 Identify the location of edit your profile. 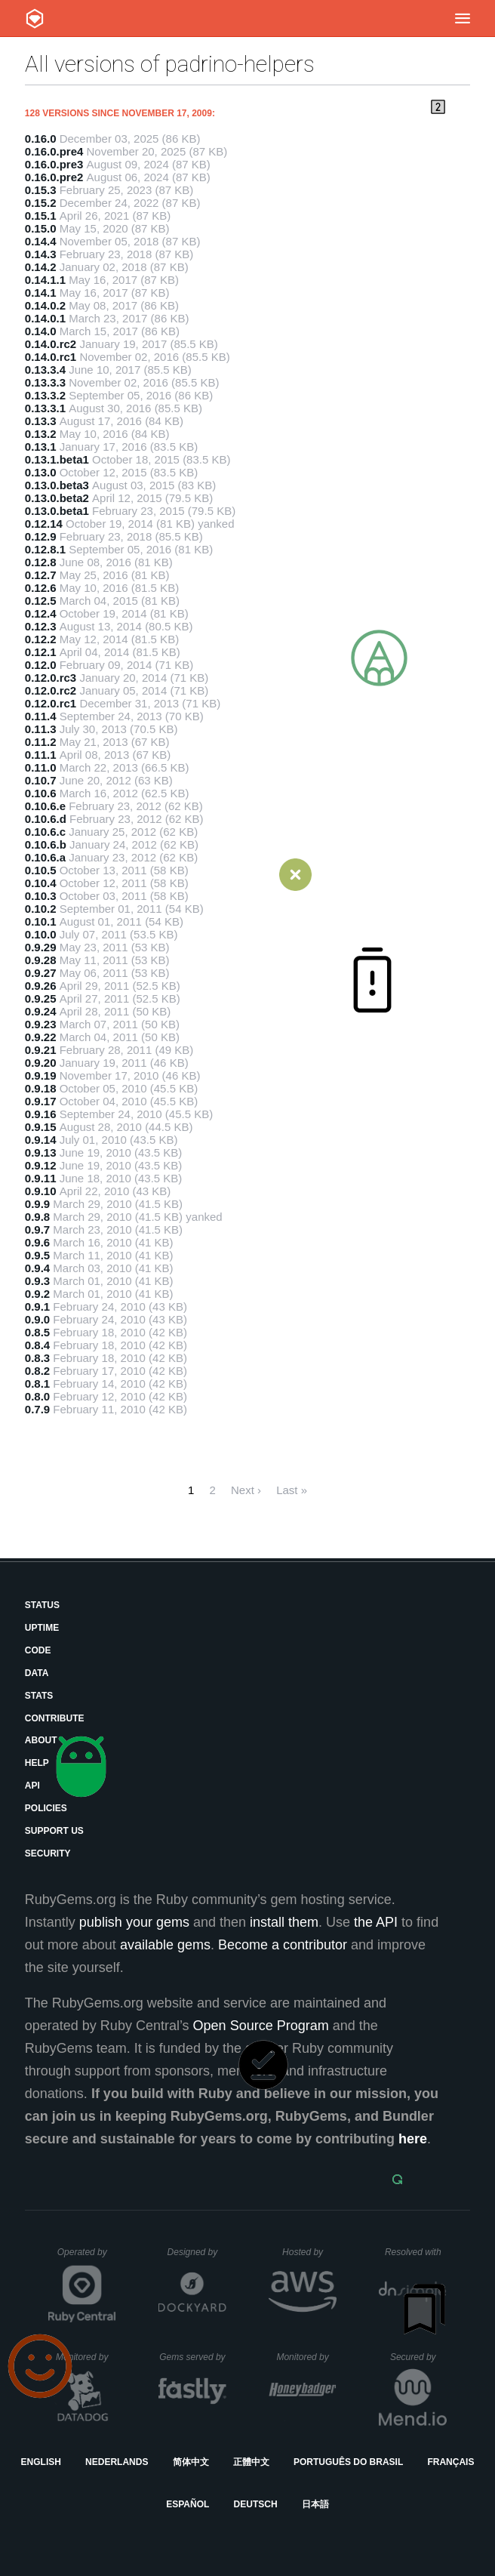
(379, 658).